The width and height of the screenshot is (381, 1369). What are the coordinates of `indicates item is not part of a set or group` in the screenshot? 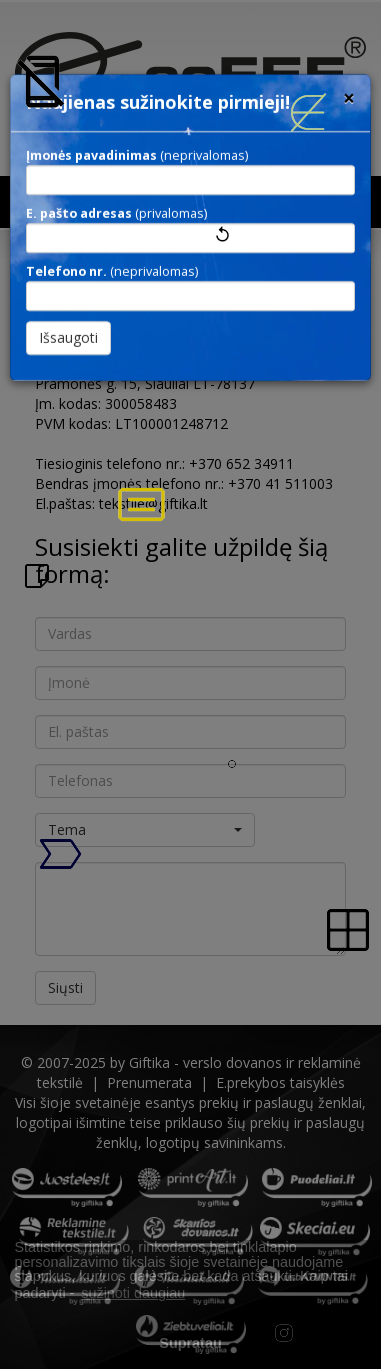 It's located at (308, 112).